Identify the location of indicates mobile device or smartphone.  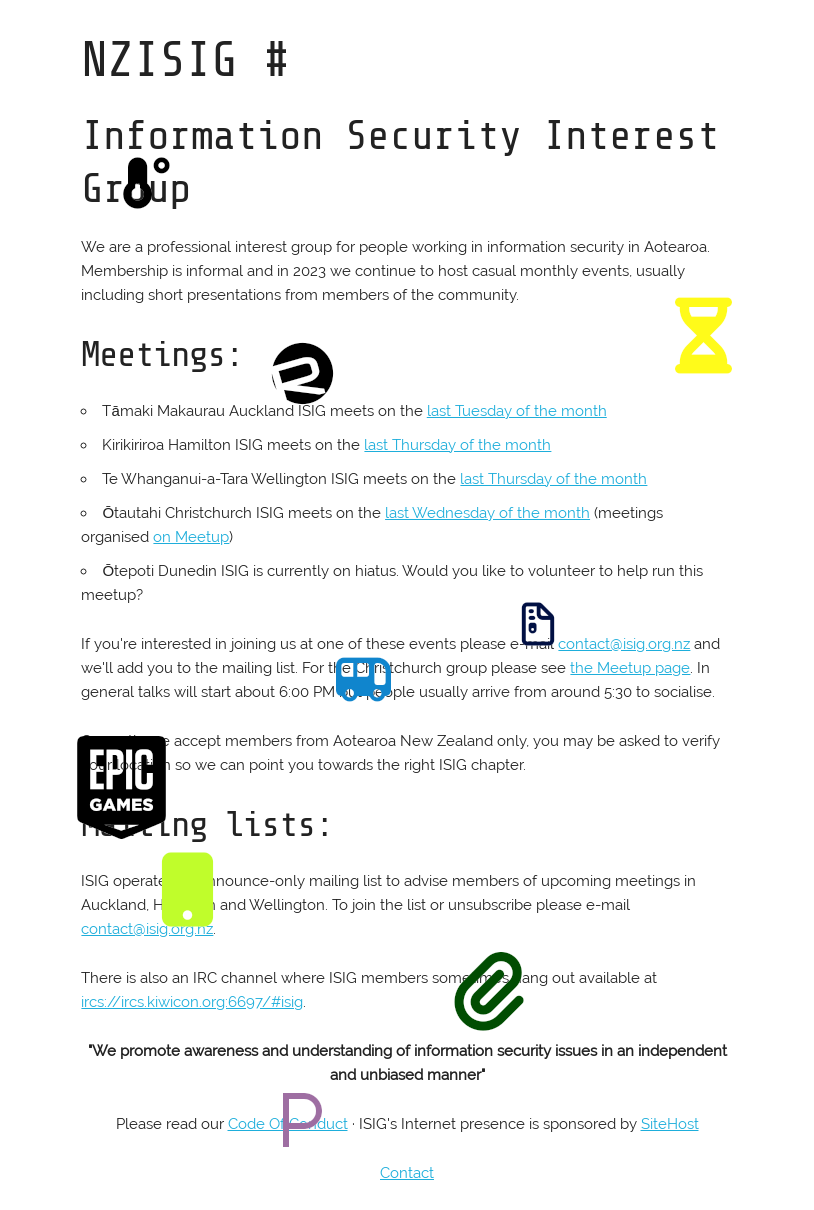
(187, 889).